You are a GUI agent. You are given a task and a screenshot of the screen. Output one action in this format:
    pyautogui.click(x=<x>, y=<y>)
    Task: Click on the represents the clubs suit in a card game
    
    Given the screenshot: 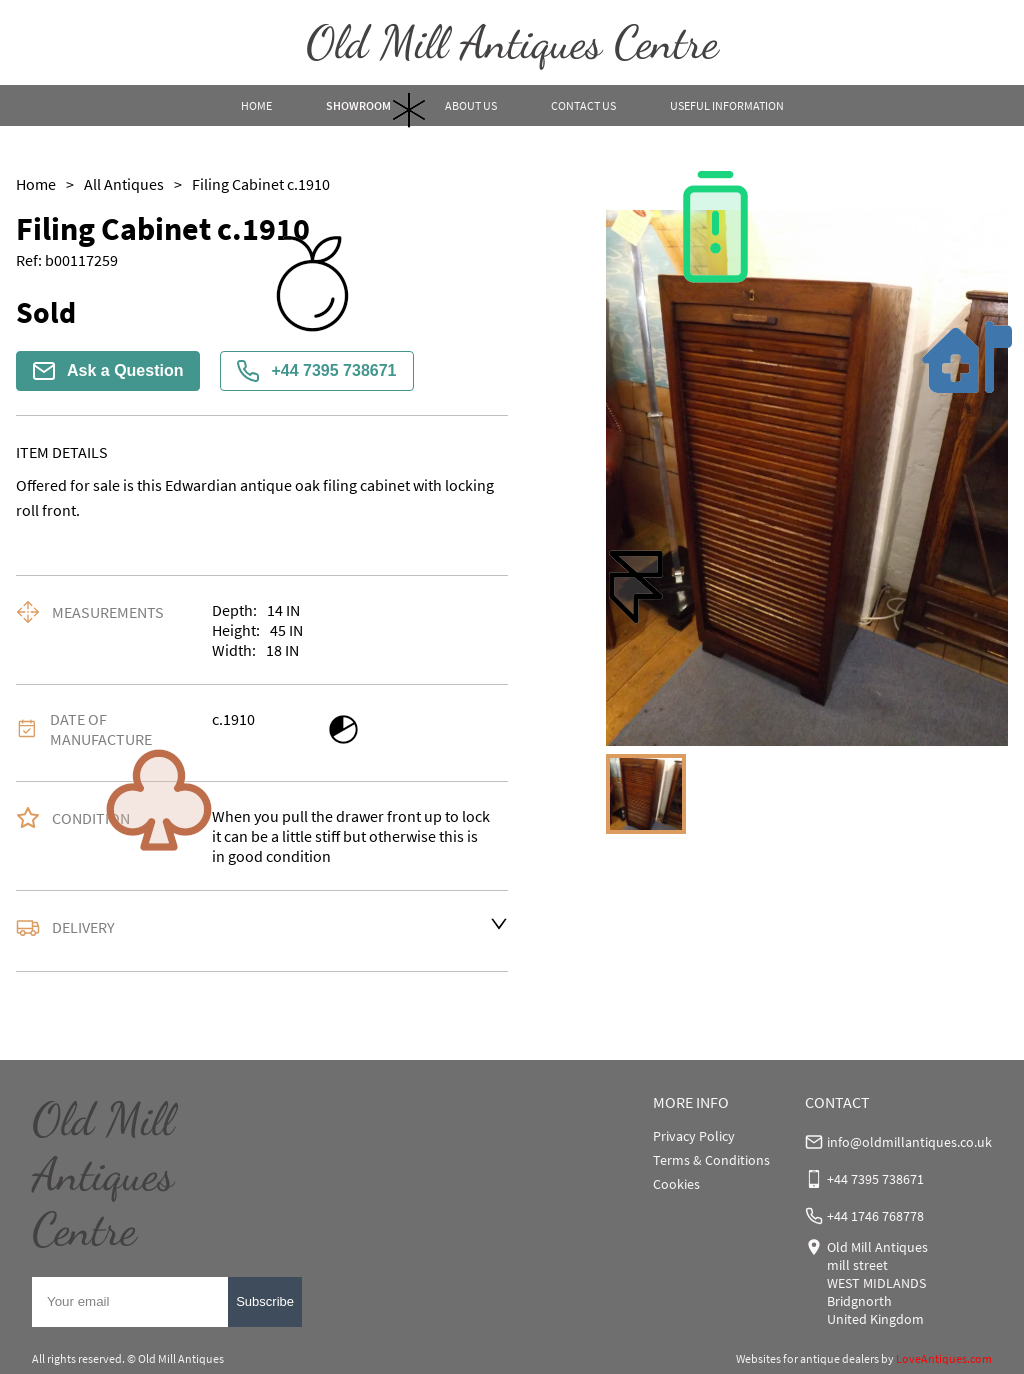 What is the action you would take?
    pyautogui.click(x=159, y=802)
    